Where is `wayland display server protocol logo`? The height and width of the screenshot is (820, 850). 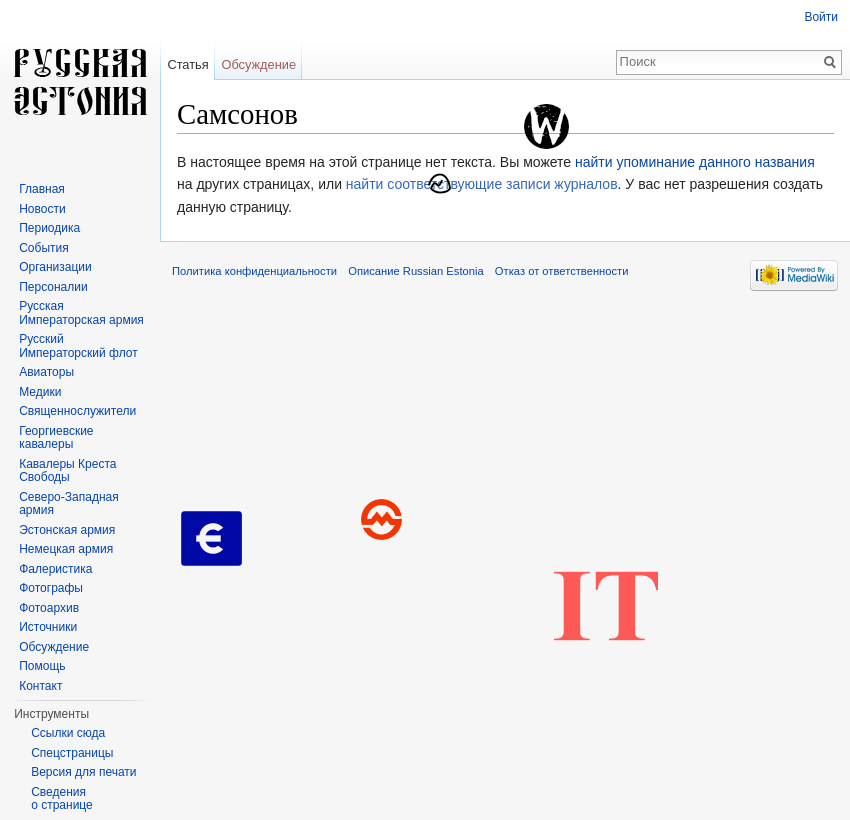
wayland display server protocol logo is located at coordinates (546, 126).